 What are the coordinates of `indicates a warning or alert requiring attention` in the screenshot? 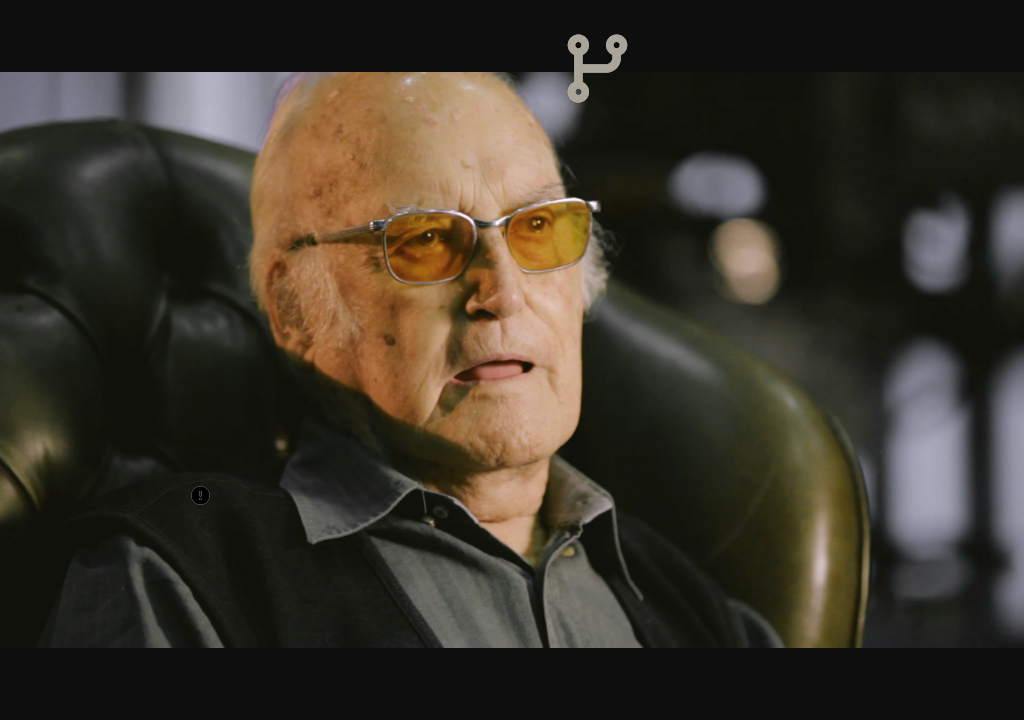 It's located at (200, 495).